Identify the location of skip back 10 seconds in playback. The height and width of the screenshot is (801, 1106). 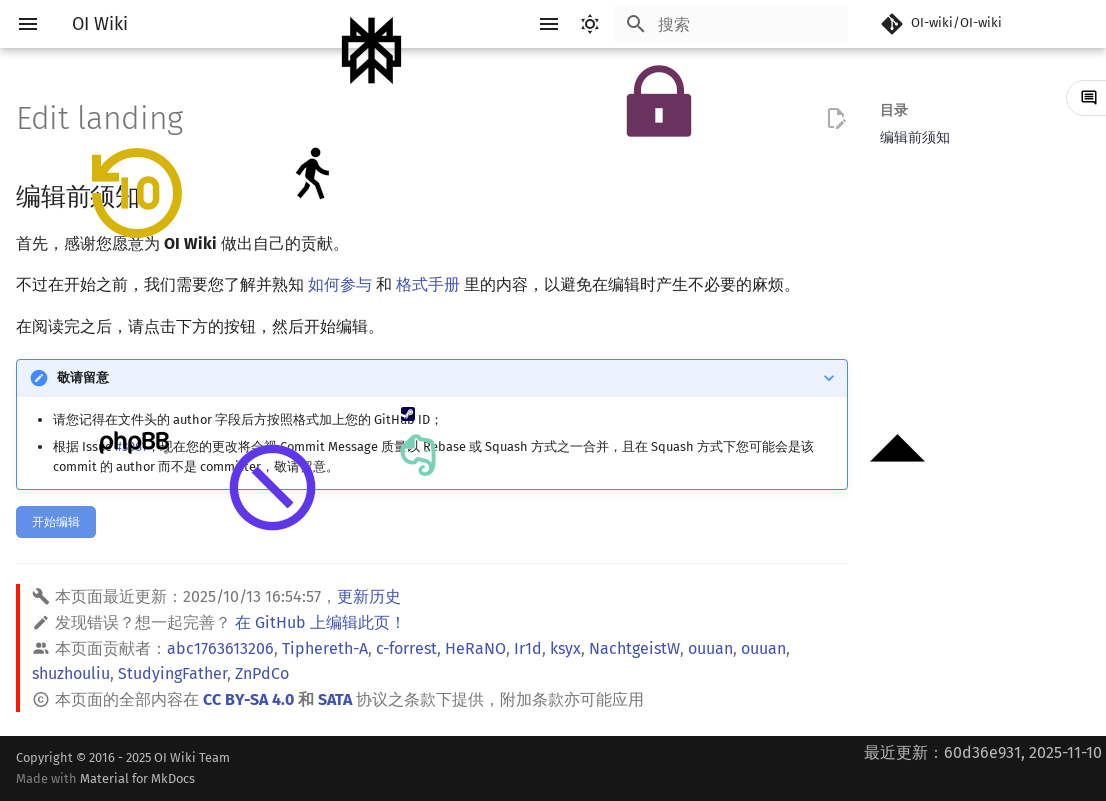
(137, 193).